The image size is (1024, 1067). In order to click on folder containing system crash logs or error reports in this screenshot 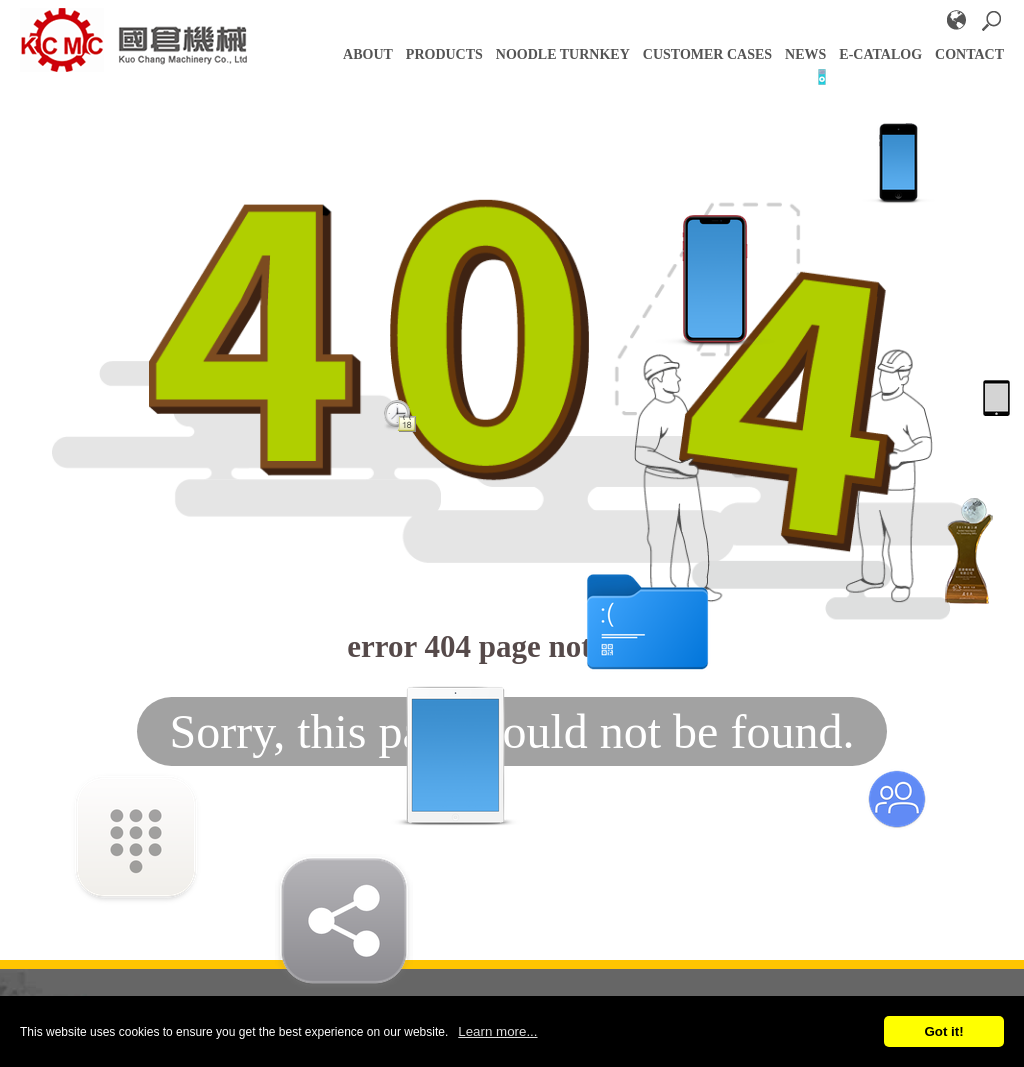, I will do `click(647, 625)`.